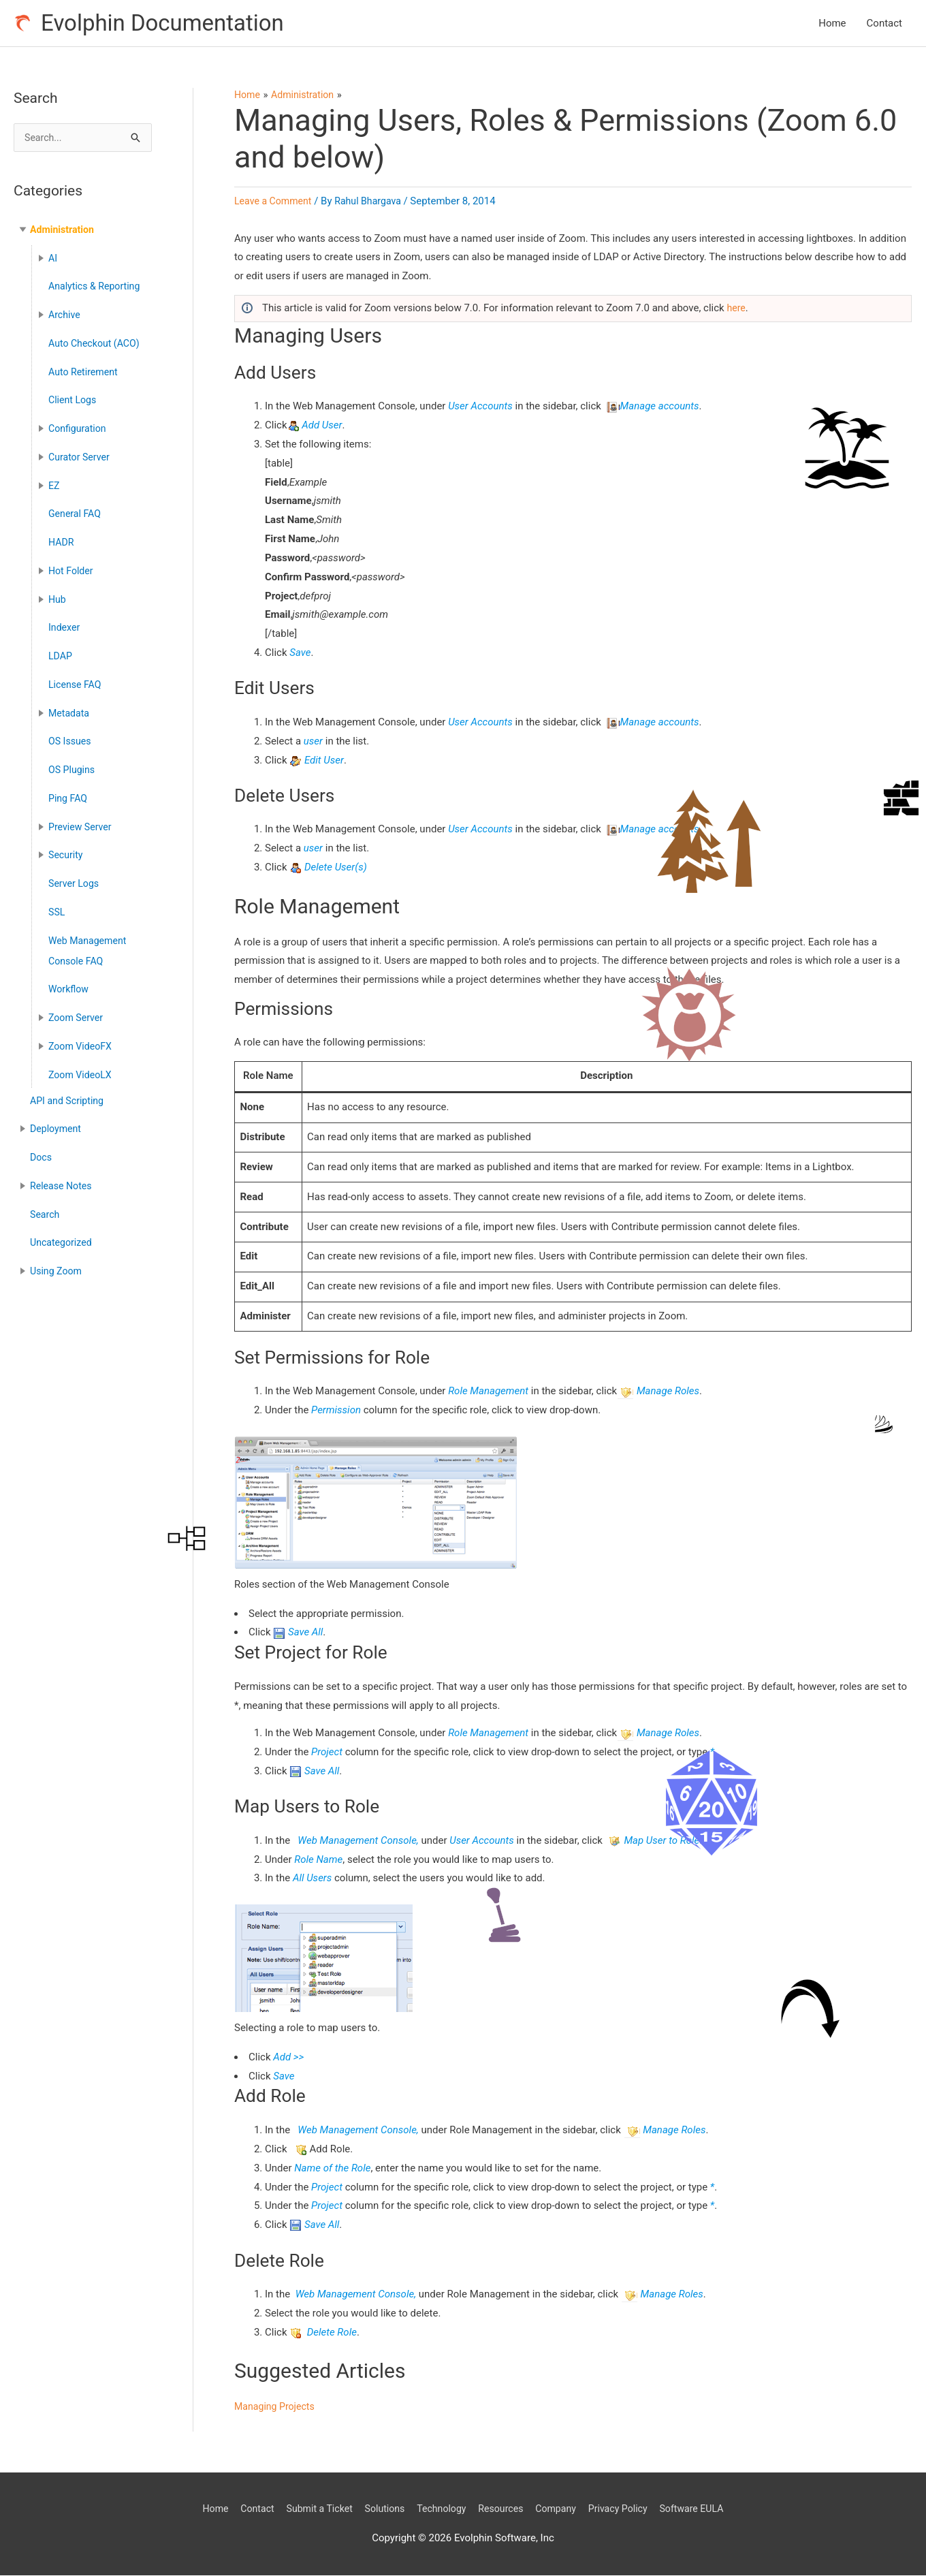 The width and height of the screenshot is (926, 2576). I want to click on indicates structural damage or destruction in gameplay, so click(901, 798).